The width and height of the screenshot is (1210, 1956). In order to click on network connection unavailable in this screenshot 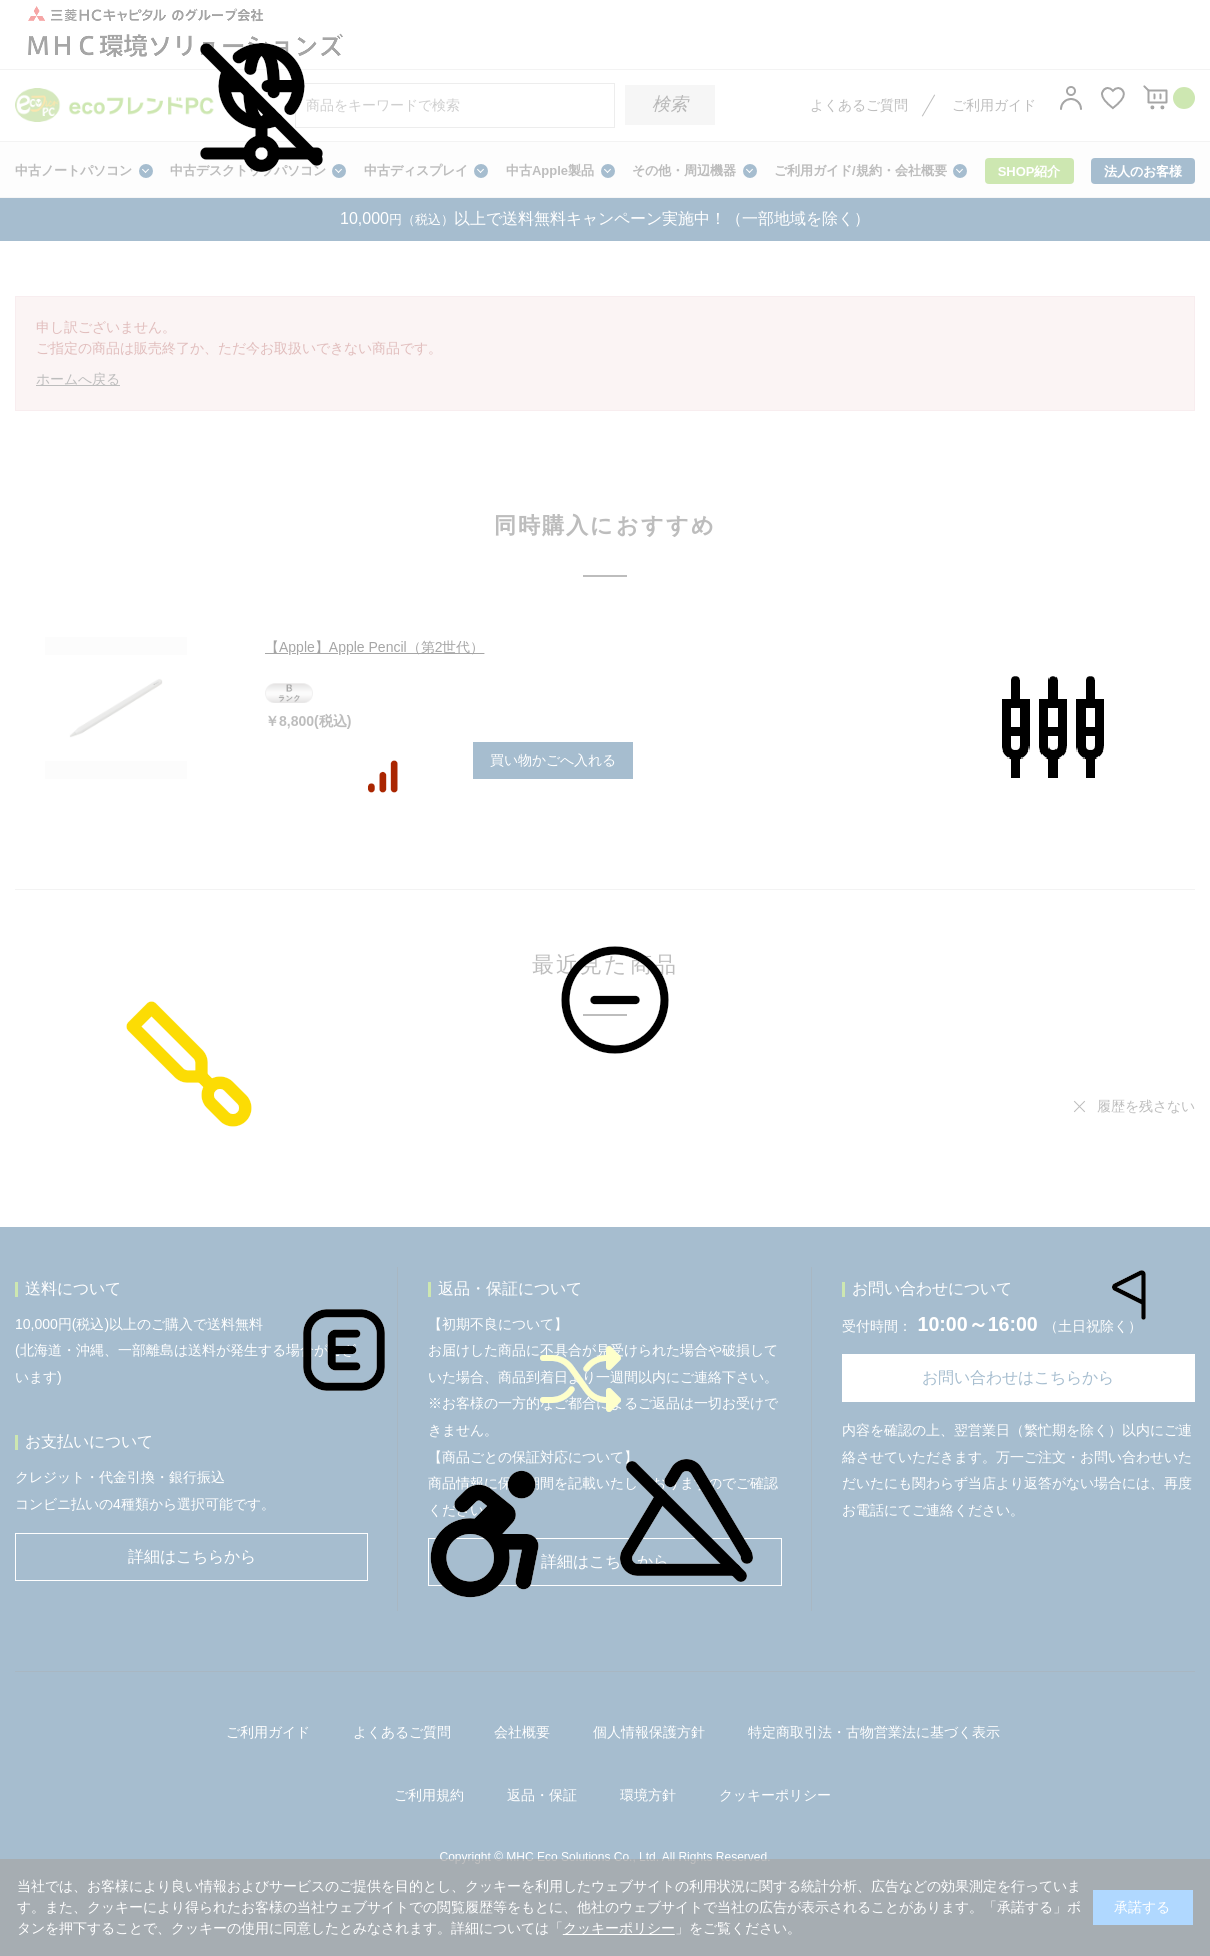, I will do `click(261, 104)`.